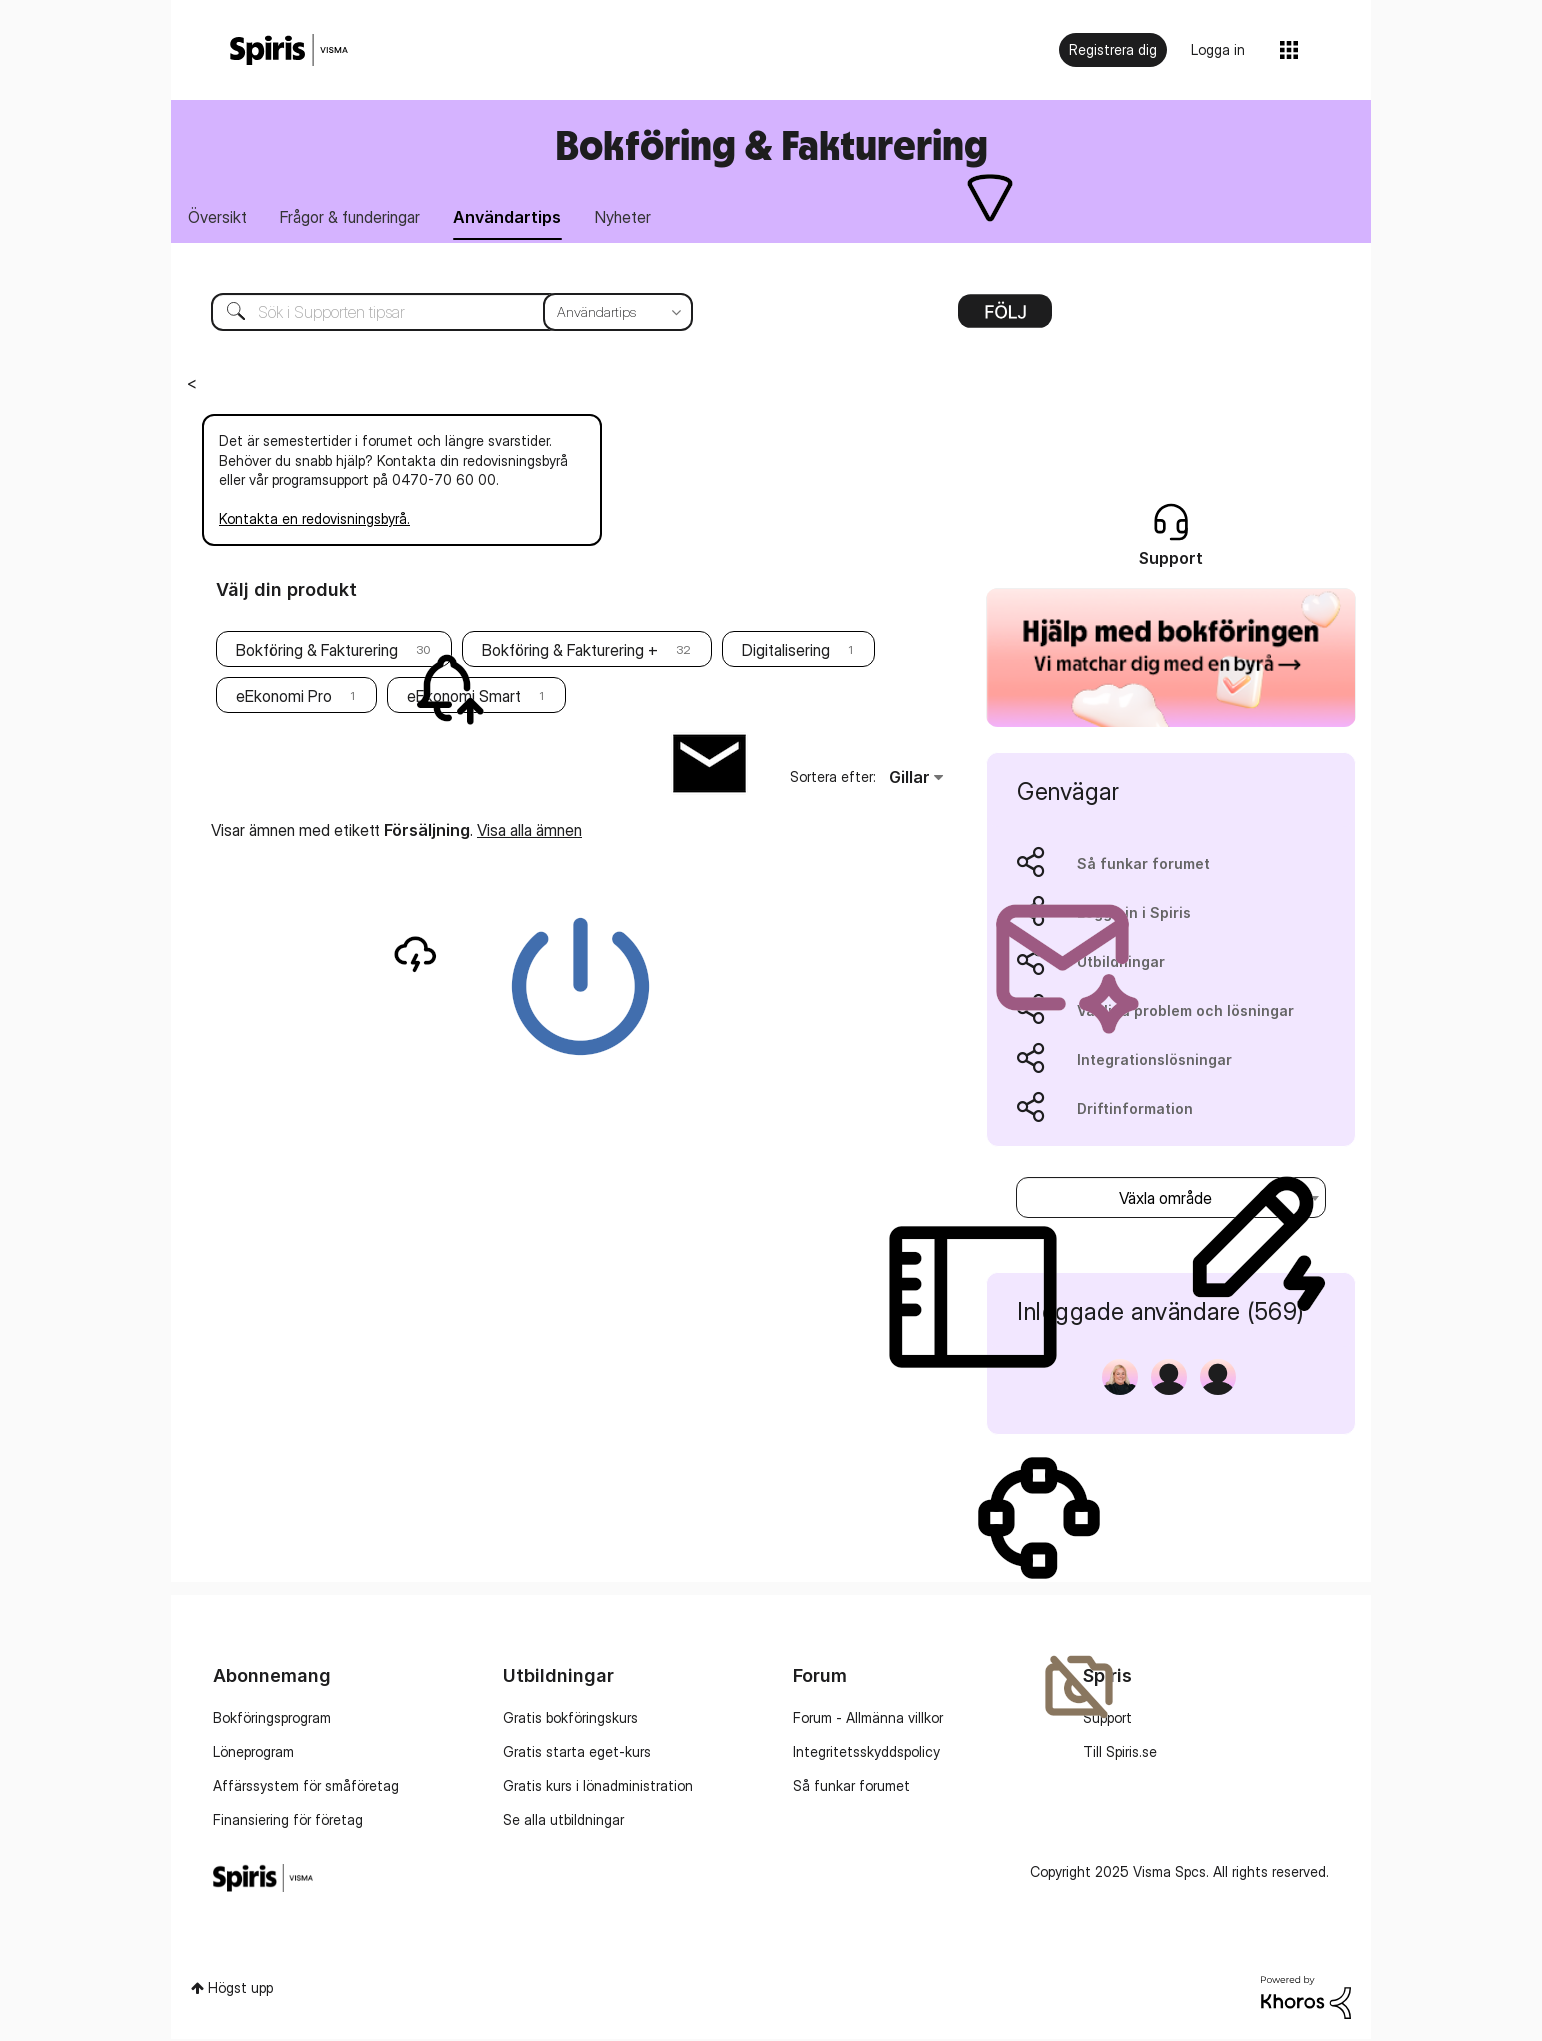 This screenshot has height=2041, width=1542. What do you see at coordinates (709, 763) in the screenshot?
I see `open your email inbox` at bounding box center [709, 763].